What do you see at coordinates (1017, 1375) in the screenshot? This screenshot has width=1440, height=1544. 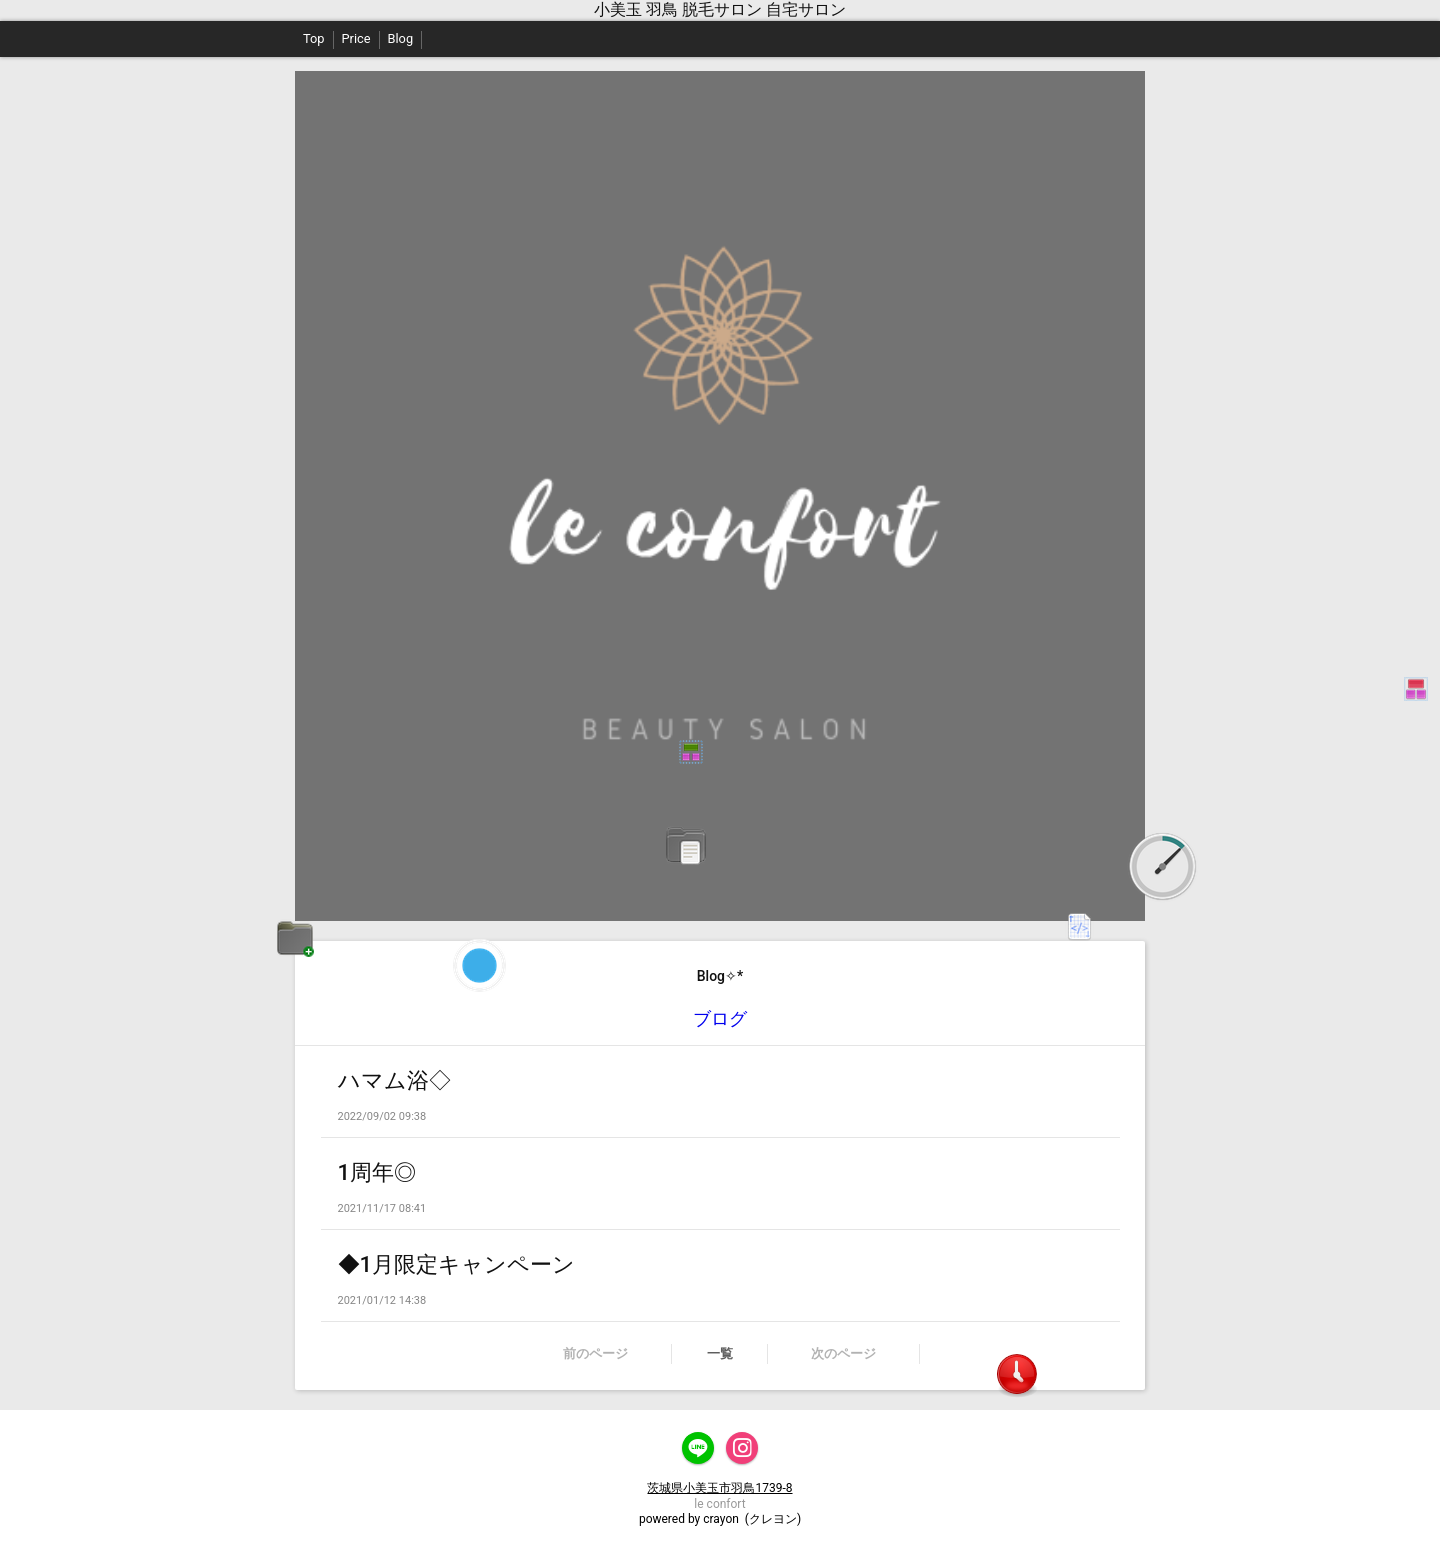 I see `indicates an urgent or time-sensitive notification` at bounding box center [1017, 1375].